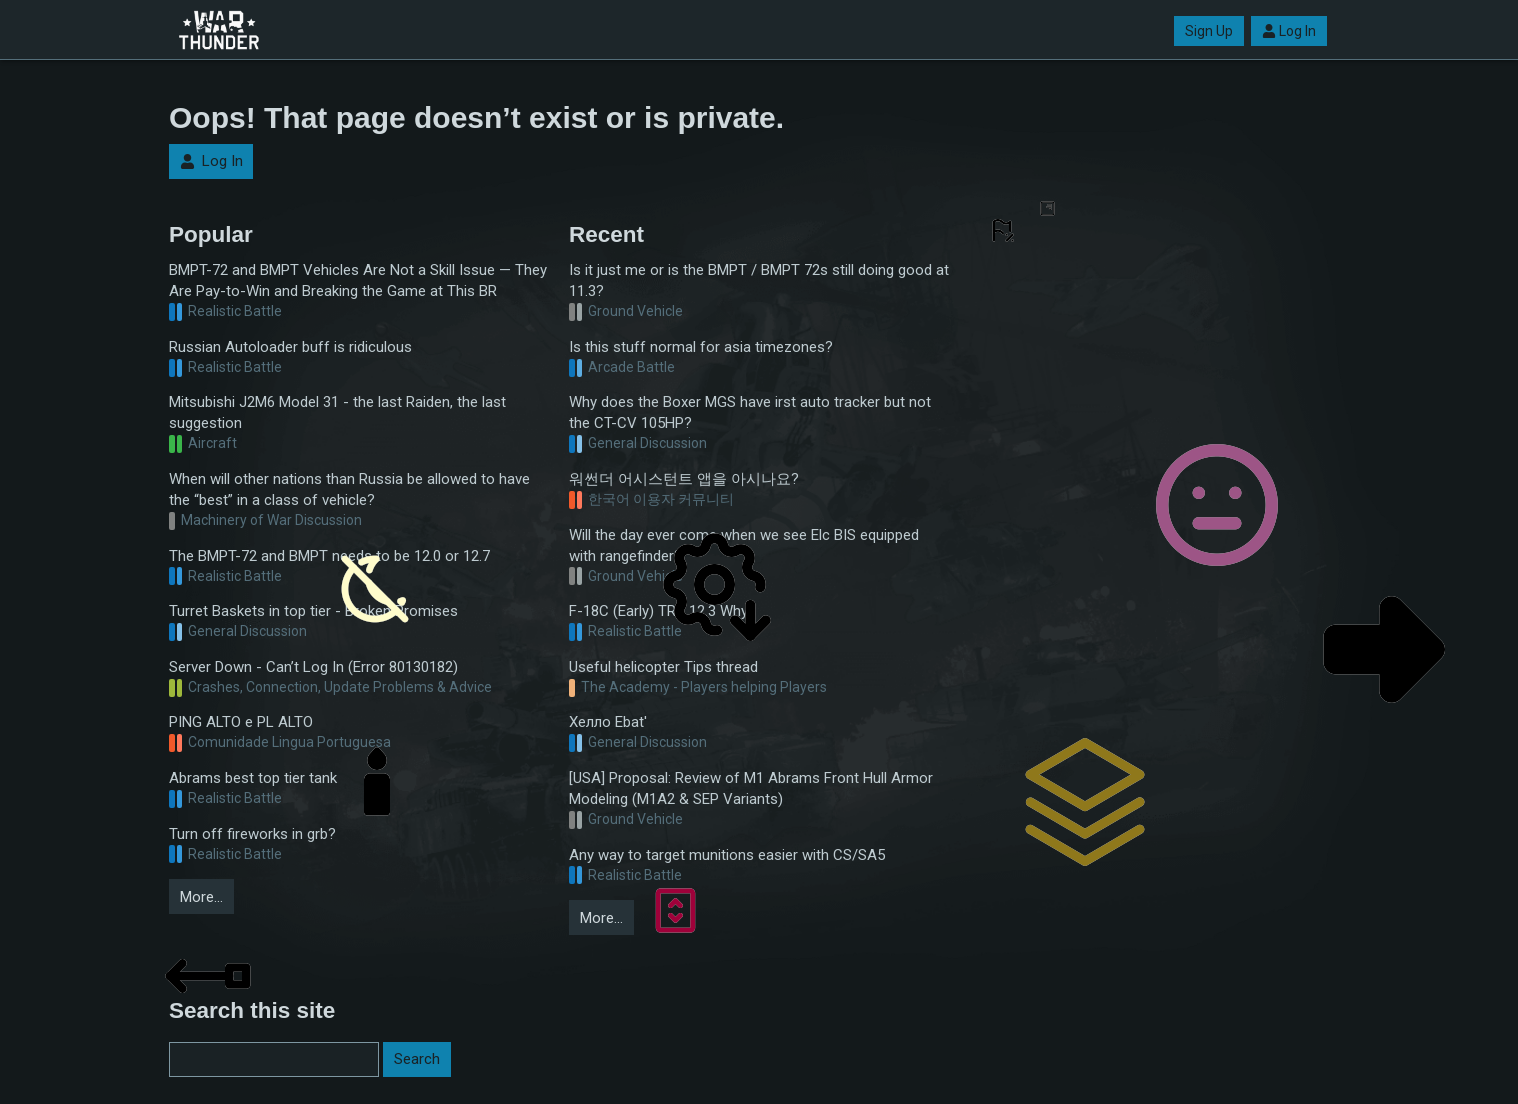  What do you see at coordinates (375, 589) in the screenshot?
I see `disable dark mode` at bounding box center [375, 589].